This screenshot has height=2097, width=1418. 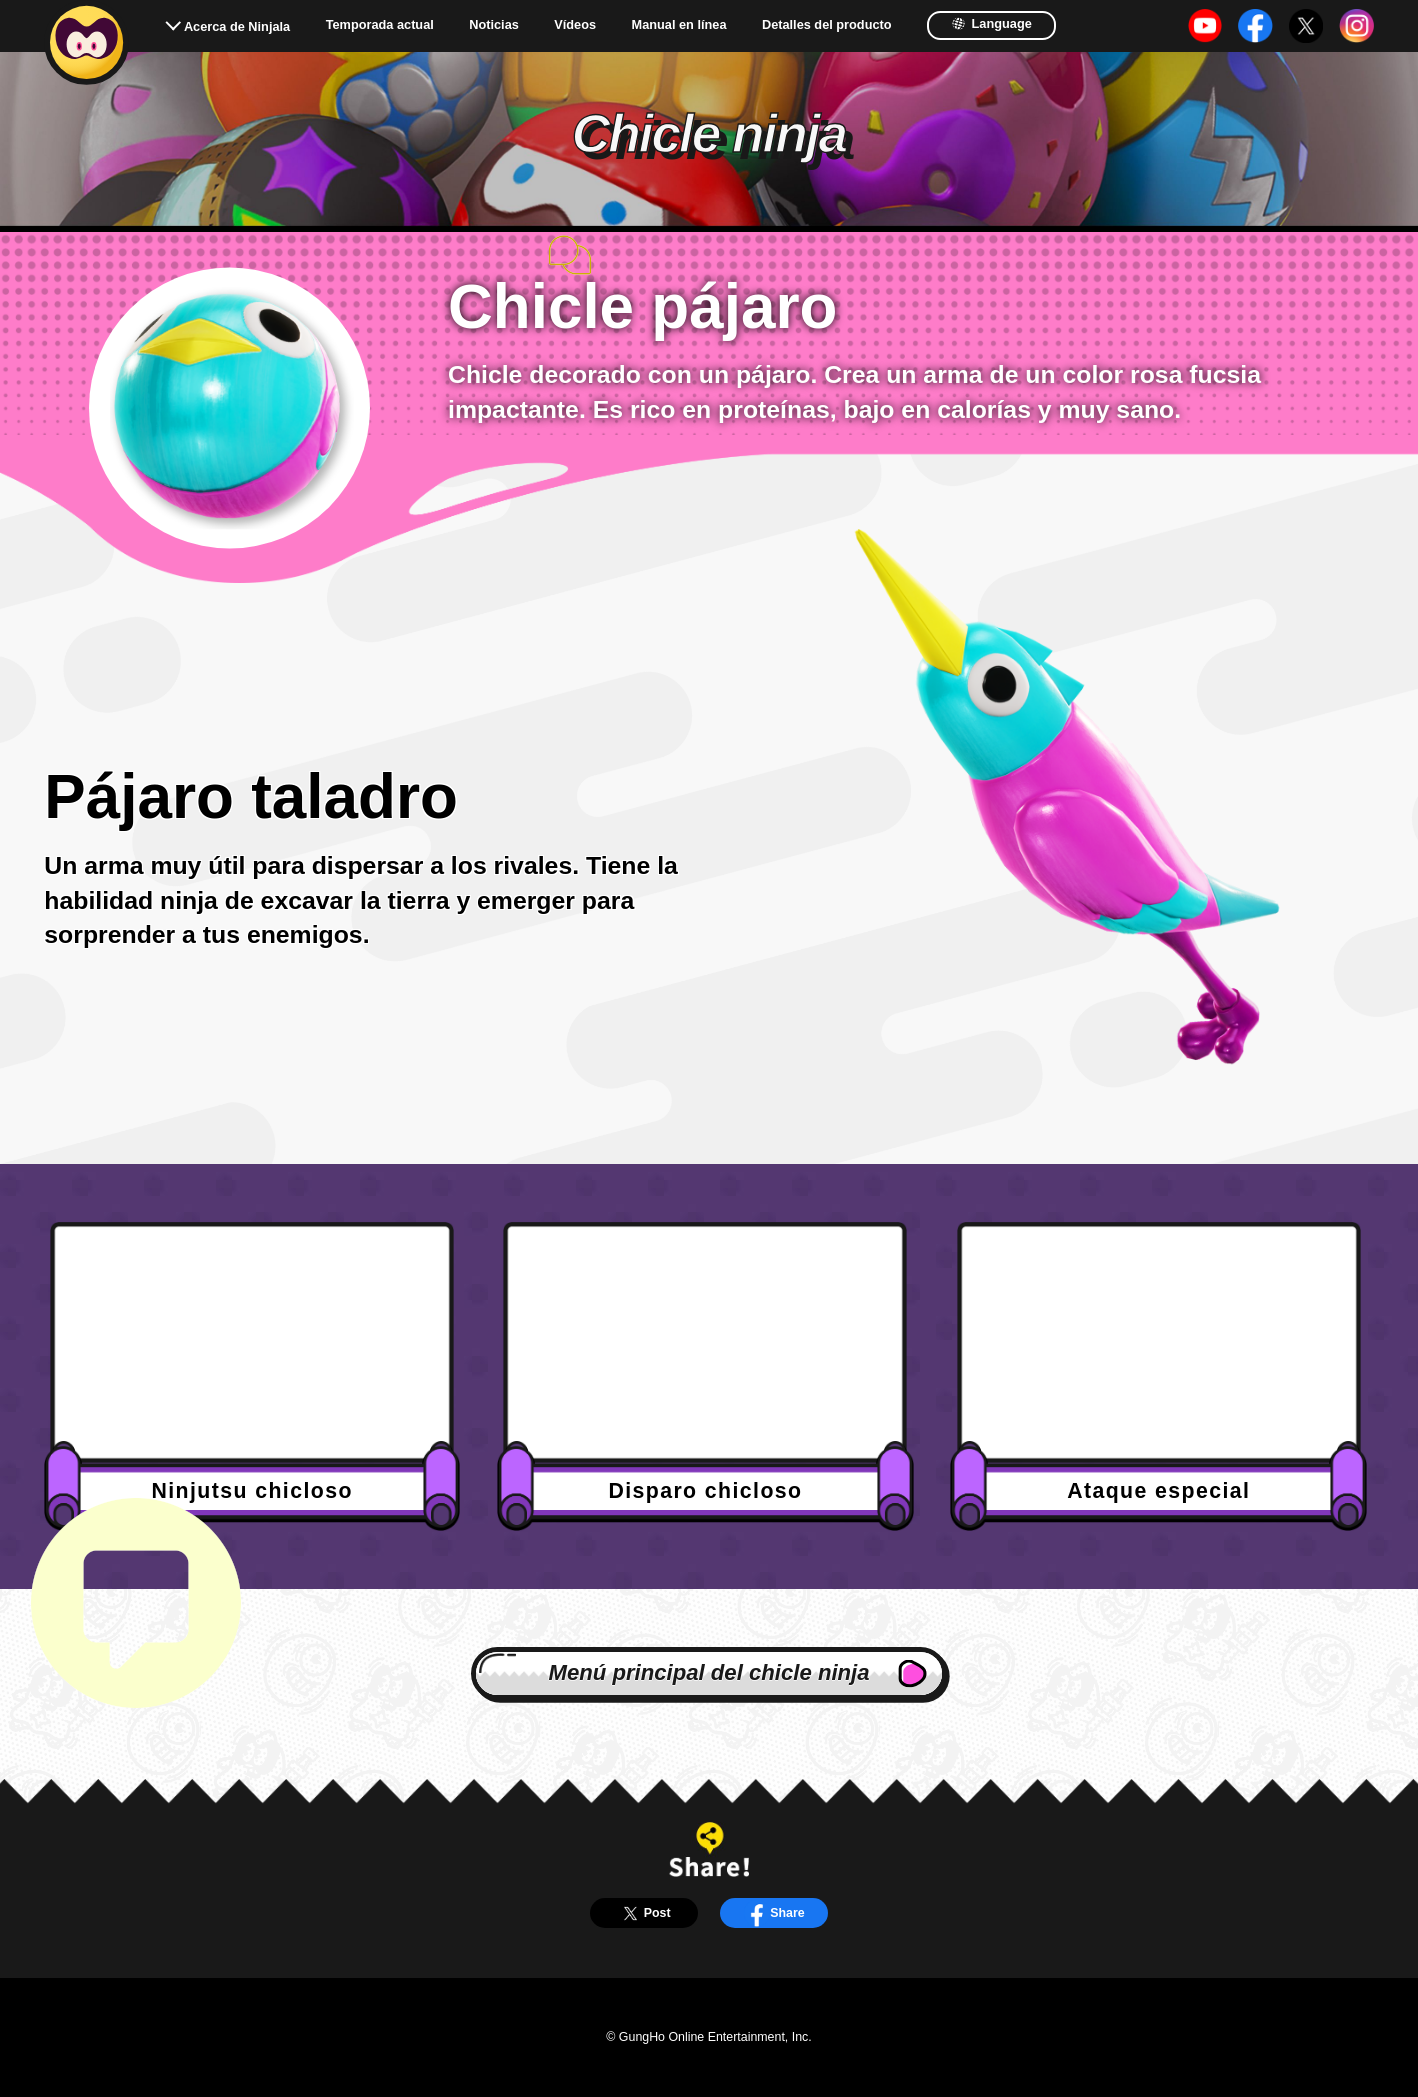 I want to click on open chat or messaging, so click(x=570, y=255).